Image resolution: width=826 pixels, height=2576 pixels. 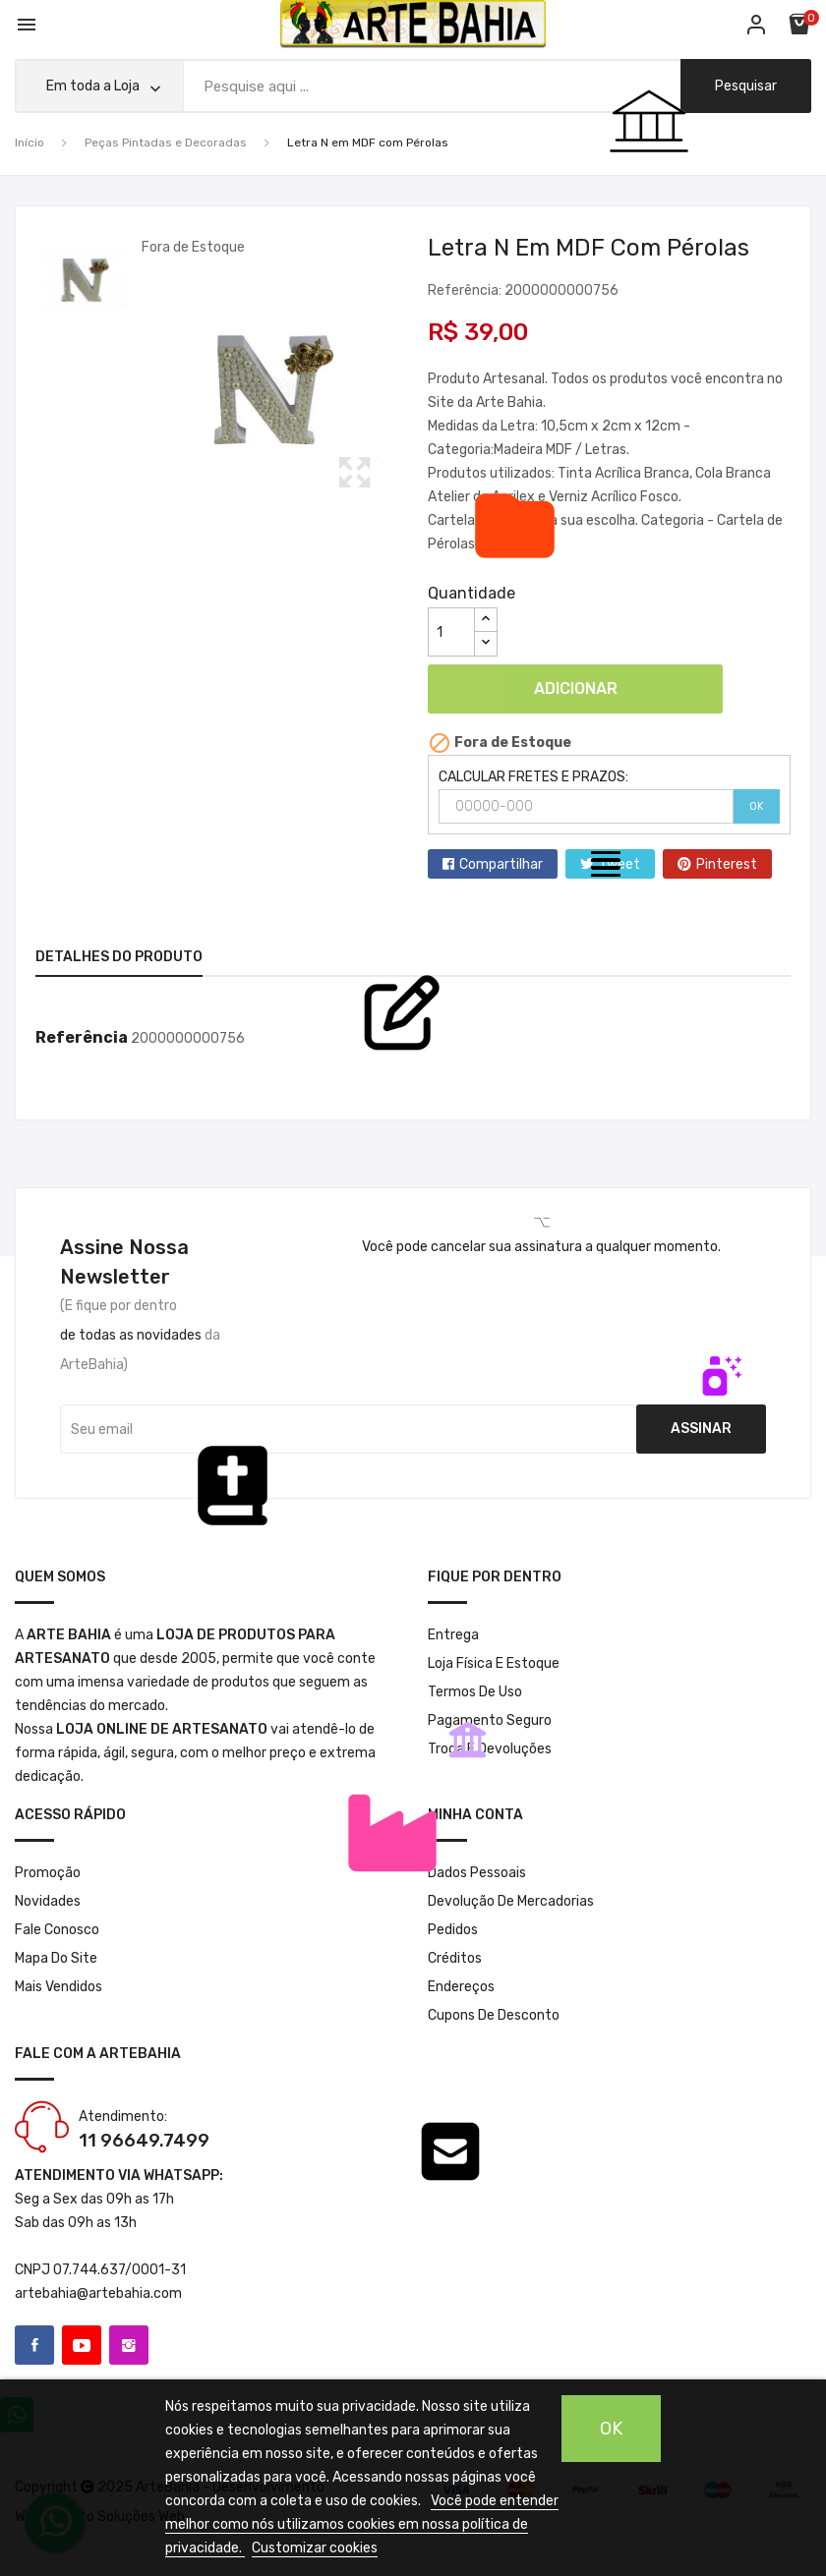 What do you see at coordinates (402, 1012) in the screenshot?
I see `edit or compose a new document` at bounding box center [402, 1012].